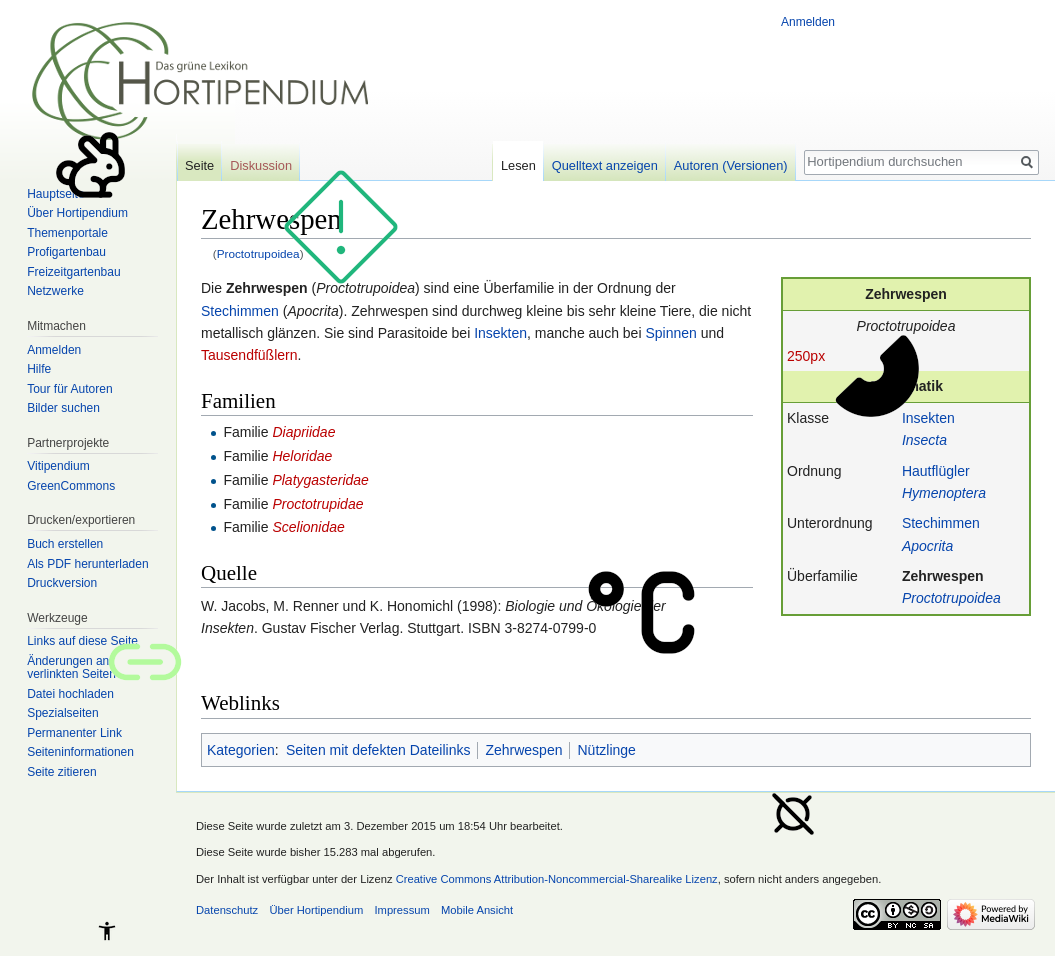 The width and height of the screenshot is (1055, 956). I want to click on indicates fast or quick mode, so click(90, 166).